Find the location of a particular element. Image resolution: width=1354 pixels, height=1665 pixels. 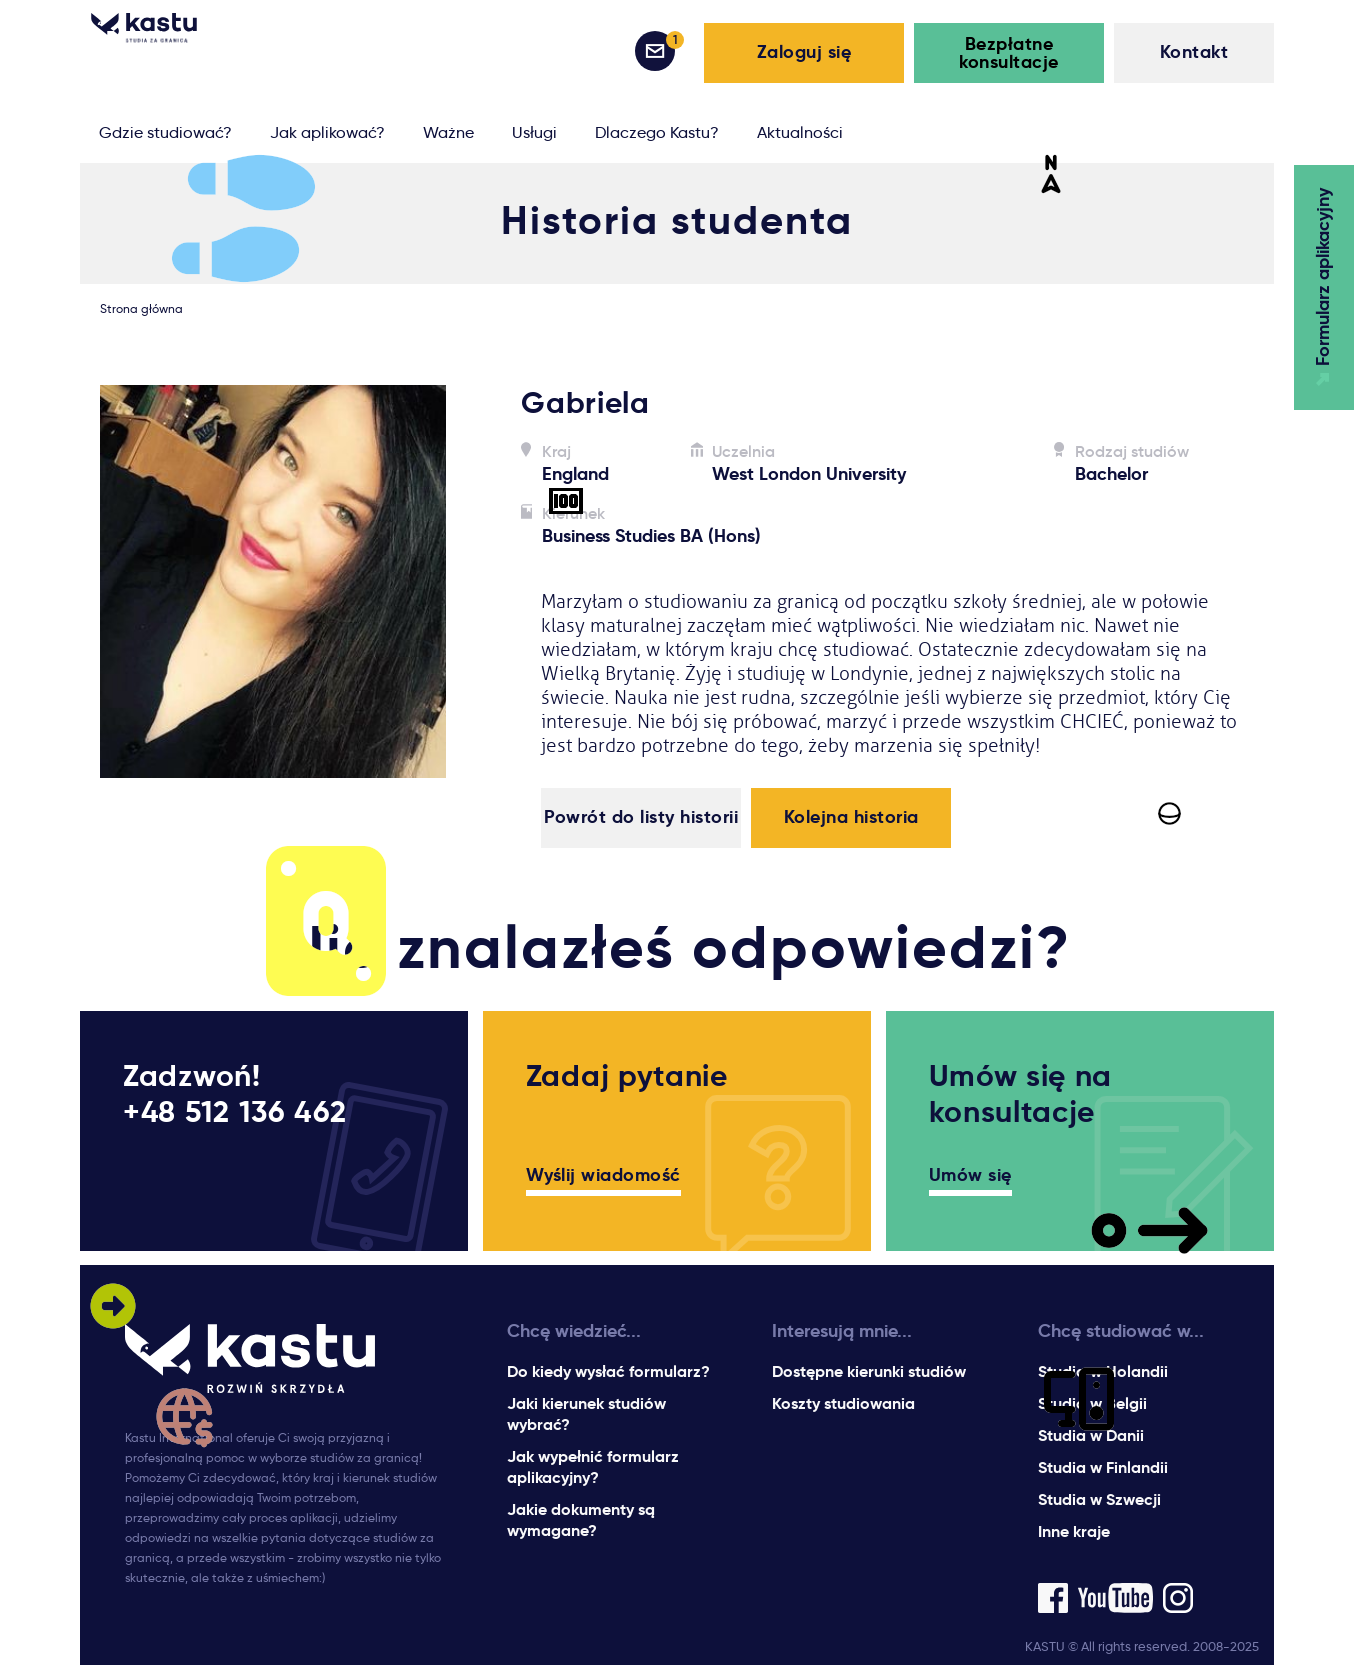

move item to the right is located at coordinates (1149, 1230).